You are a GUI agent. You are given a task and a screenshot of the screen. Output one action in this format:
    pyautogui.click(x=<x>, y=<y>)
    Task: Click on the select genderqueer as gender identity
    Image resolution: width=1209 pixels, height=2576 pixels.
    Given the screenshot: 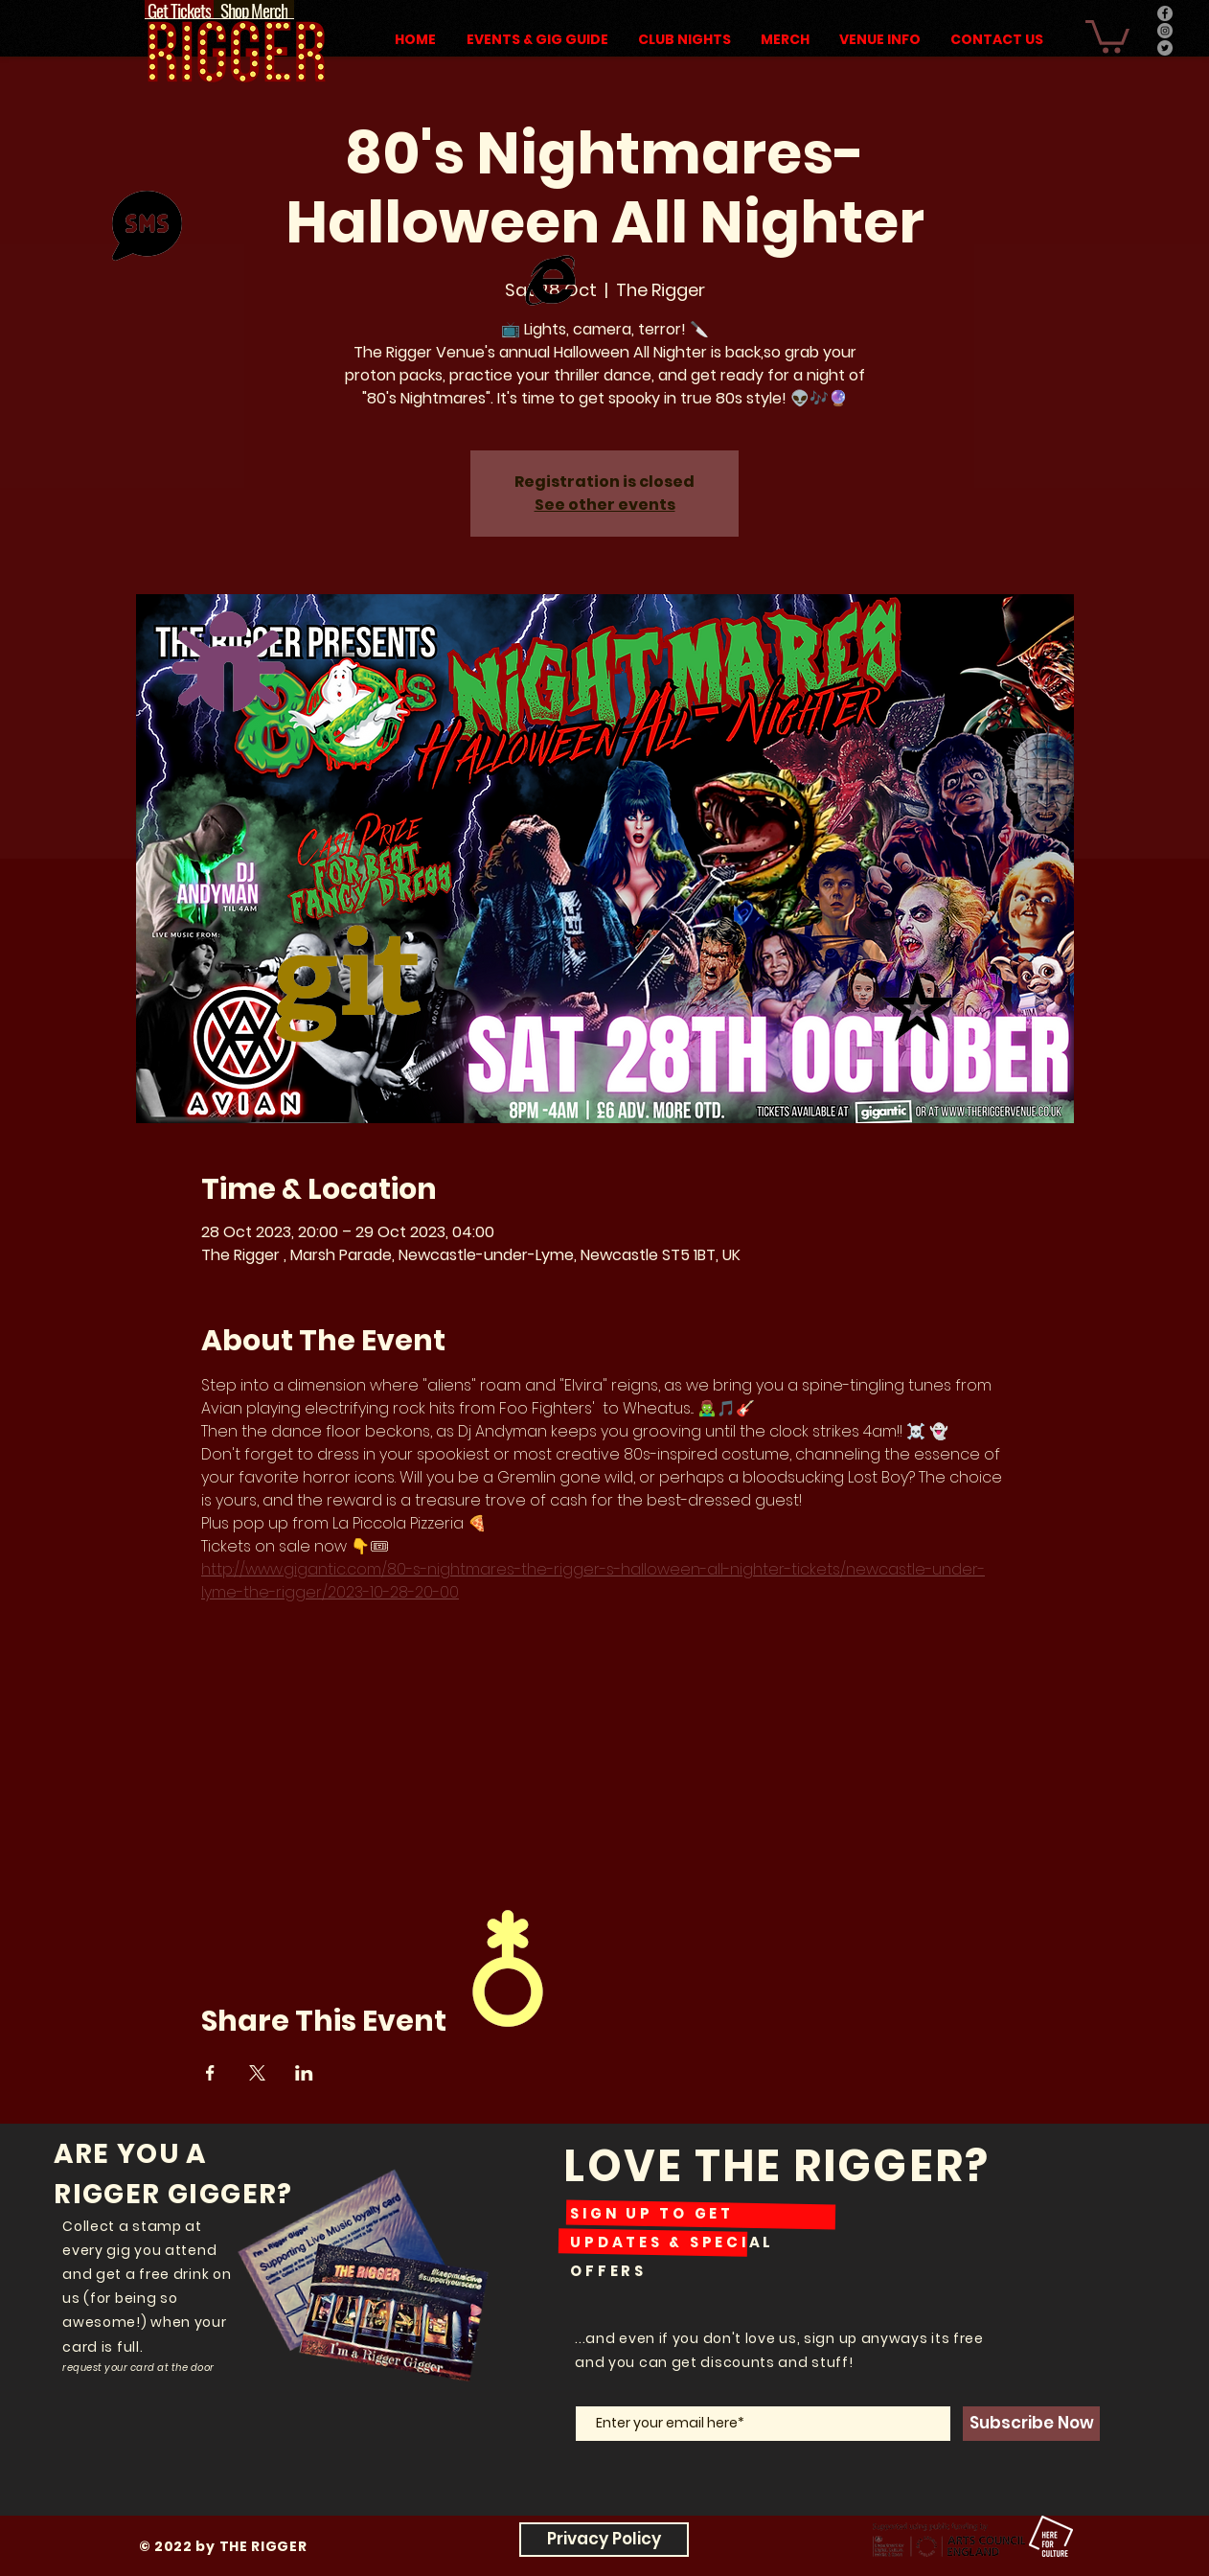 What is the action you would take?
    pyautogui.click(x=508, y=1968)
    